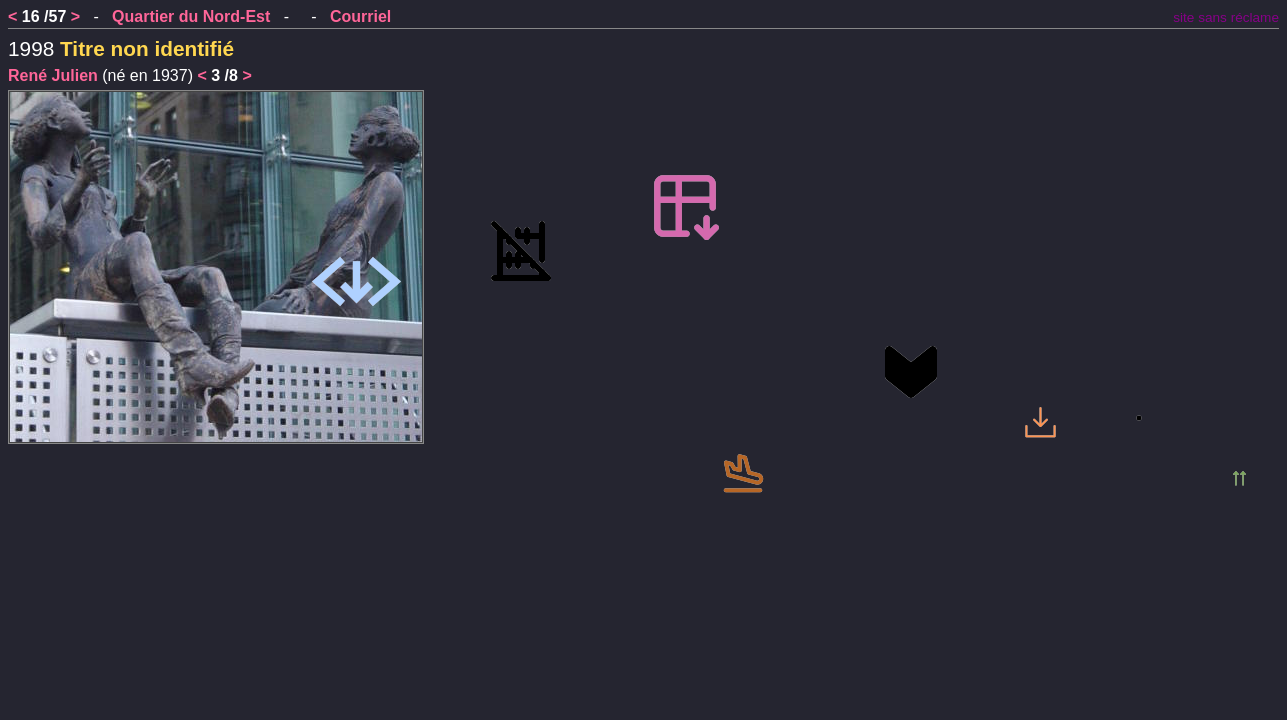 The height and width of the screenshot is (720, 1287). Describe the element at coordinates (1139, 418) in the screenshot. I see `indicates an unread notification or new item` at that location.